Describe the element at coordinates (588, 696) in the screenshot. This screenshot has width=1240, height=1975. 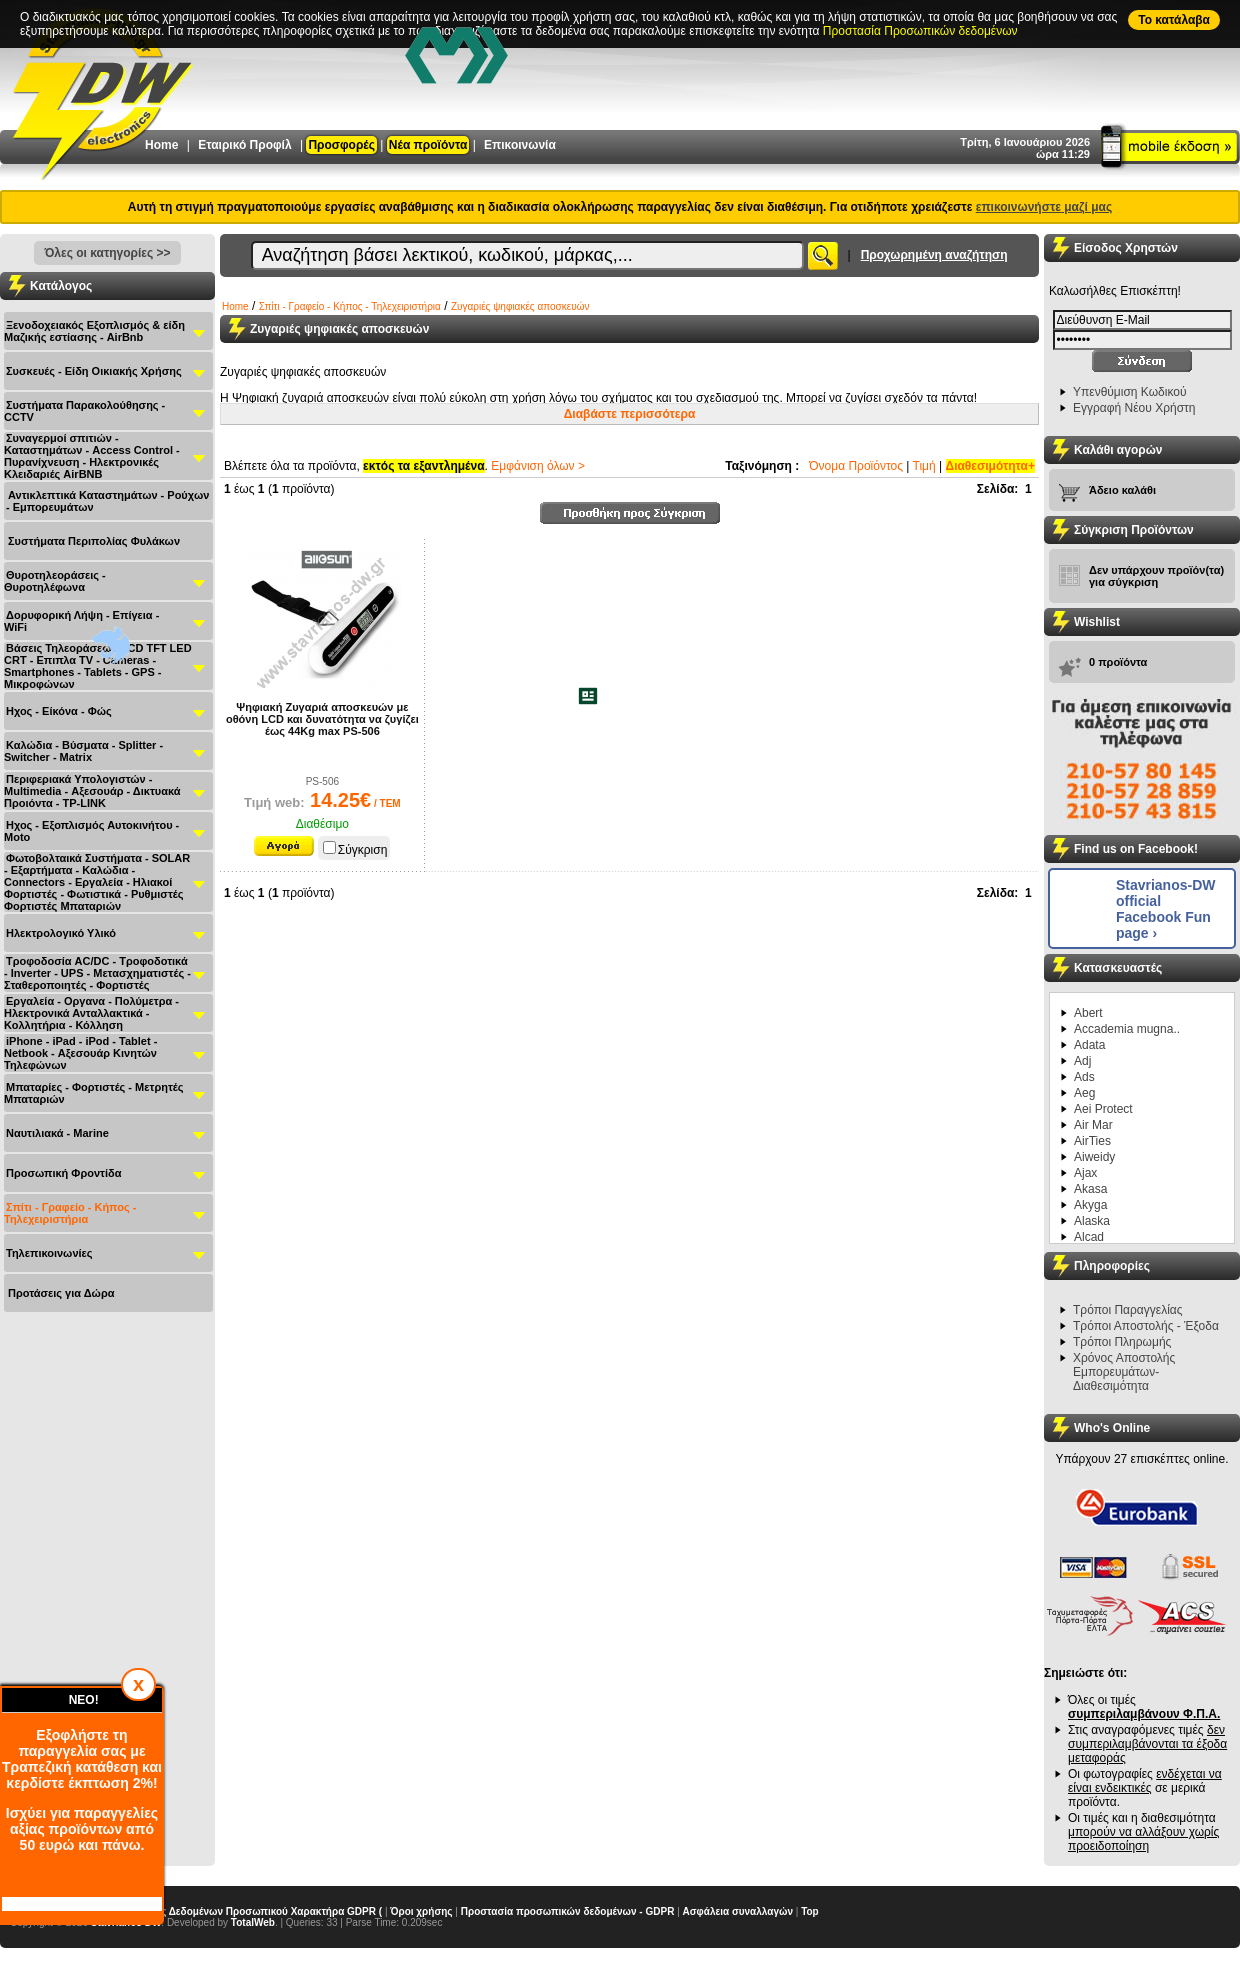
I see `open news feed` at that location.